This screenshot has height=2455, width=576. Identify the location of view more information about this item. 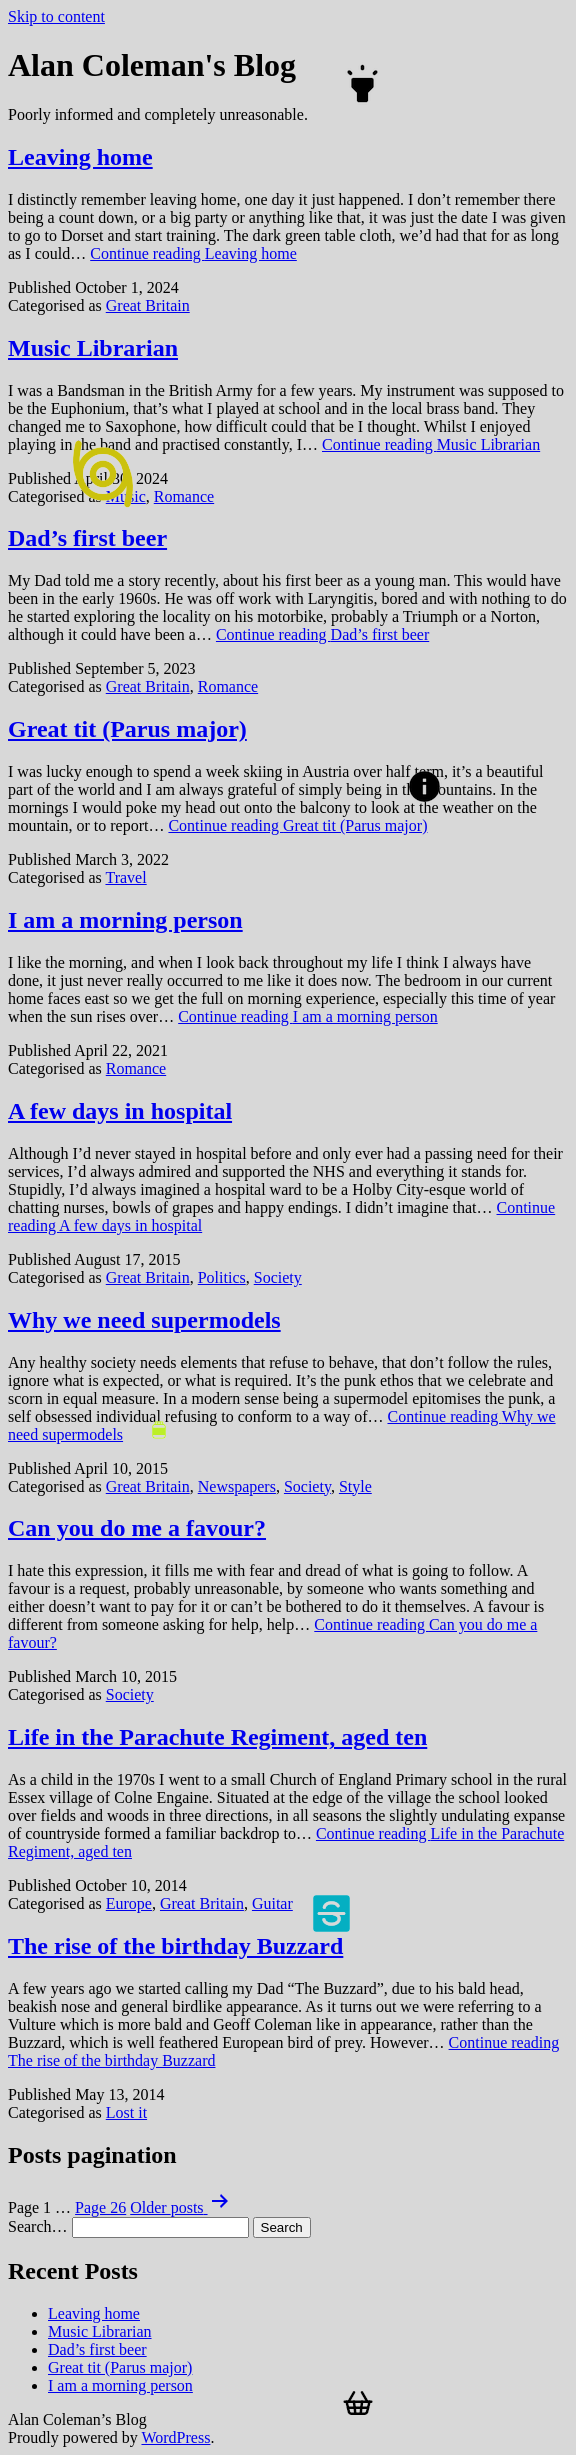
(424, 786).